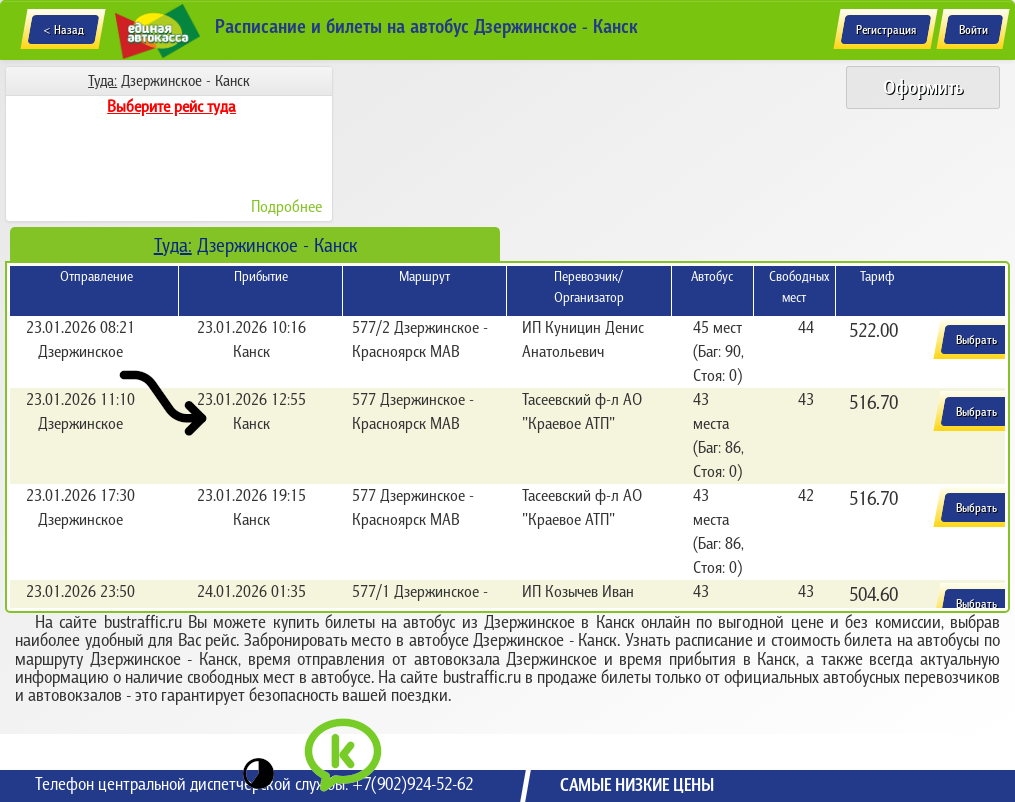 Image resolution: width=1015 pixels, height=802 pixels. Describe the element at coordinates (343, 753) in the screenshot. I see `open KakaoTalk messaging app` at that location.